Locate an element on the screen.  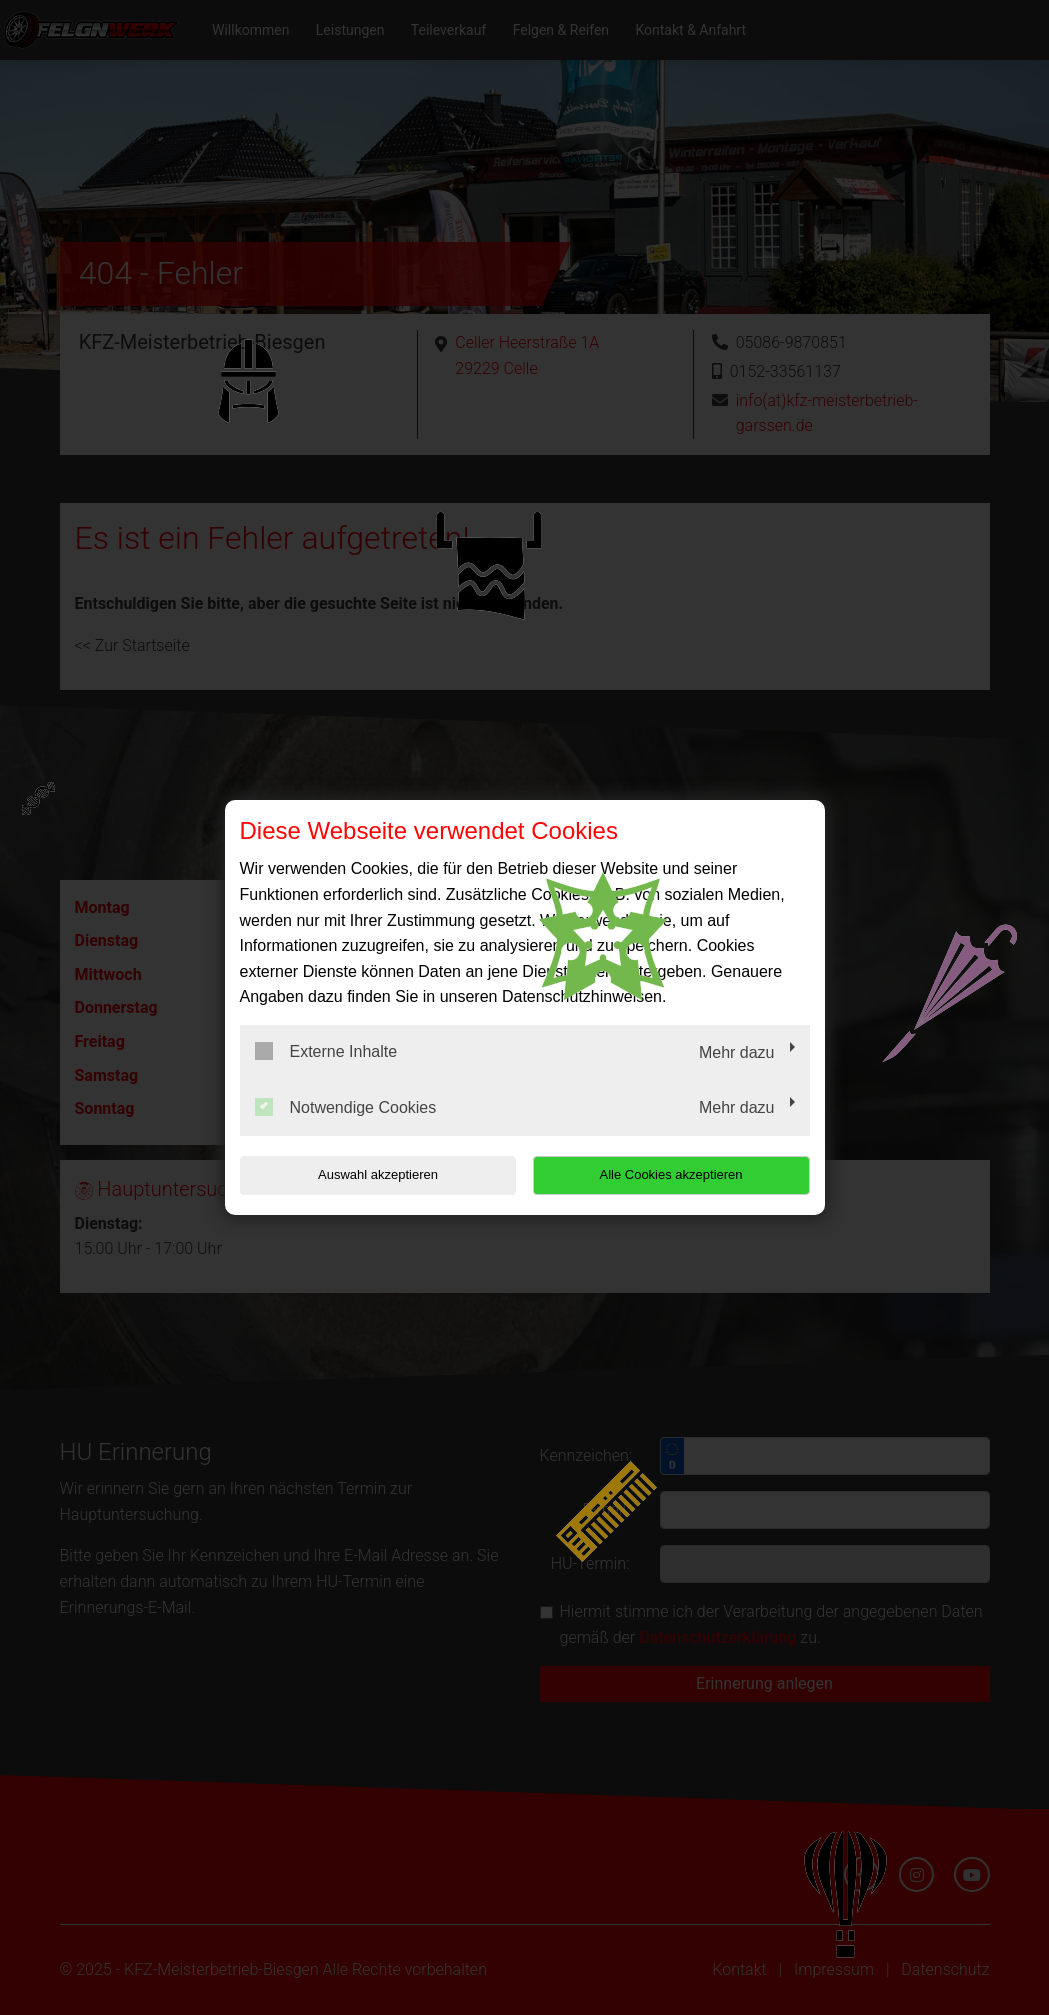
view bathroom or towel amenities is located at coordinates (489, 562).